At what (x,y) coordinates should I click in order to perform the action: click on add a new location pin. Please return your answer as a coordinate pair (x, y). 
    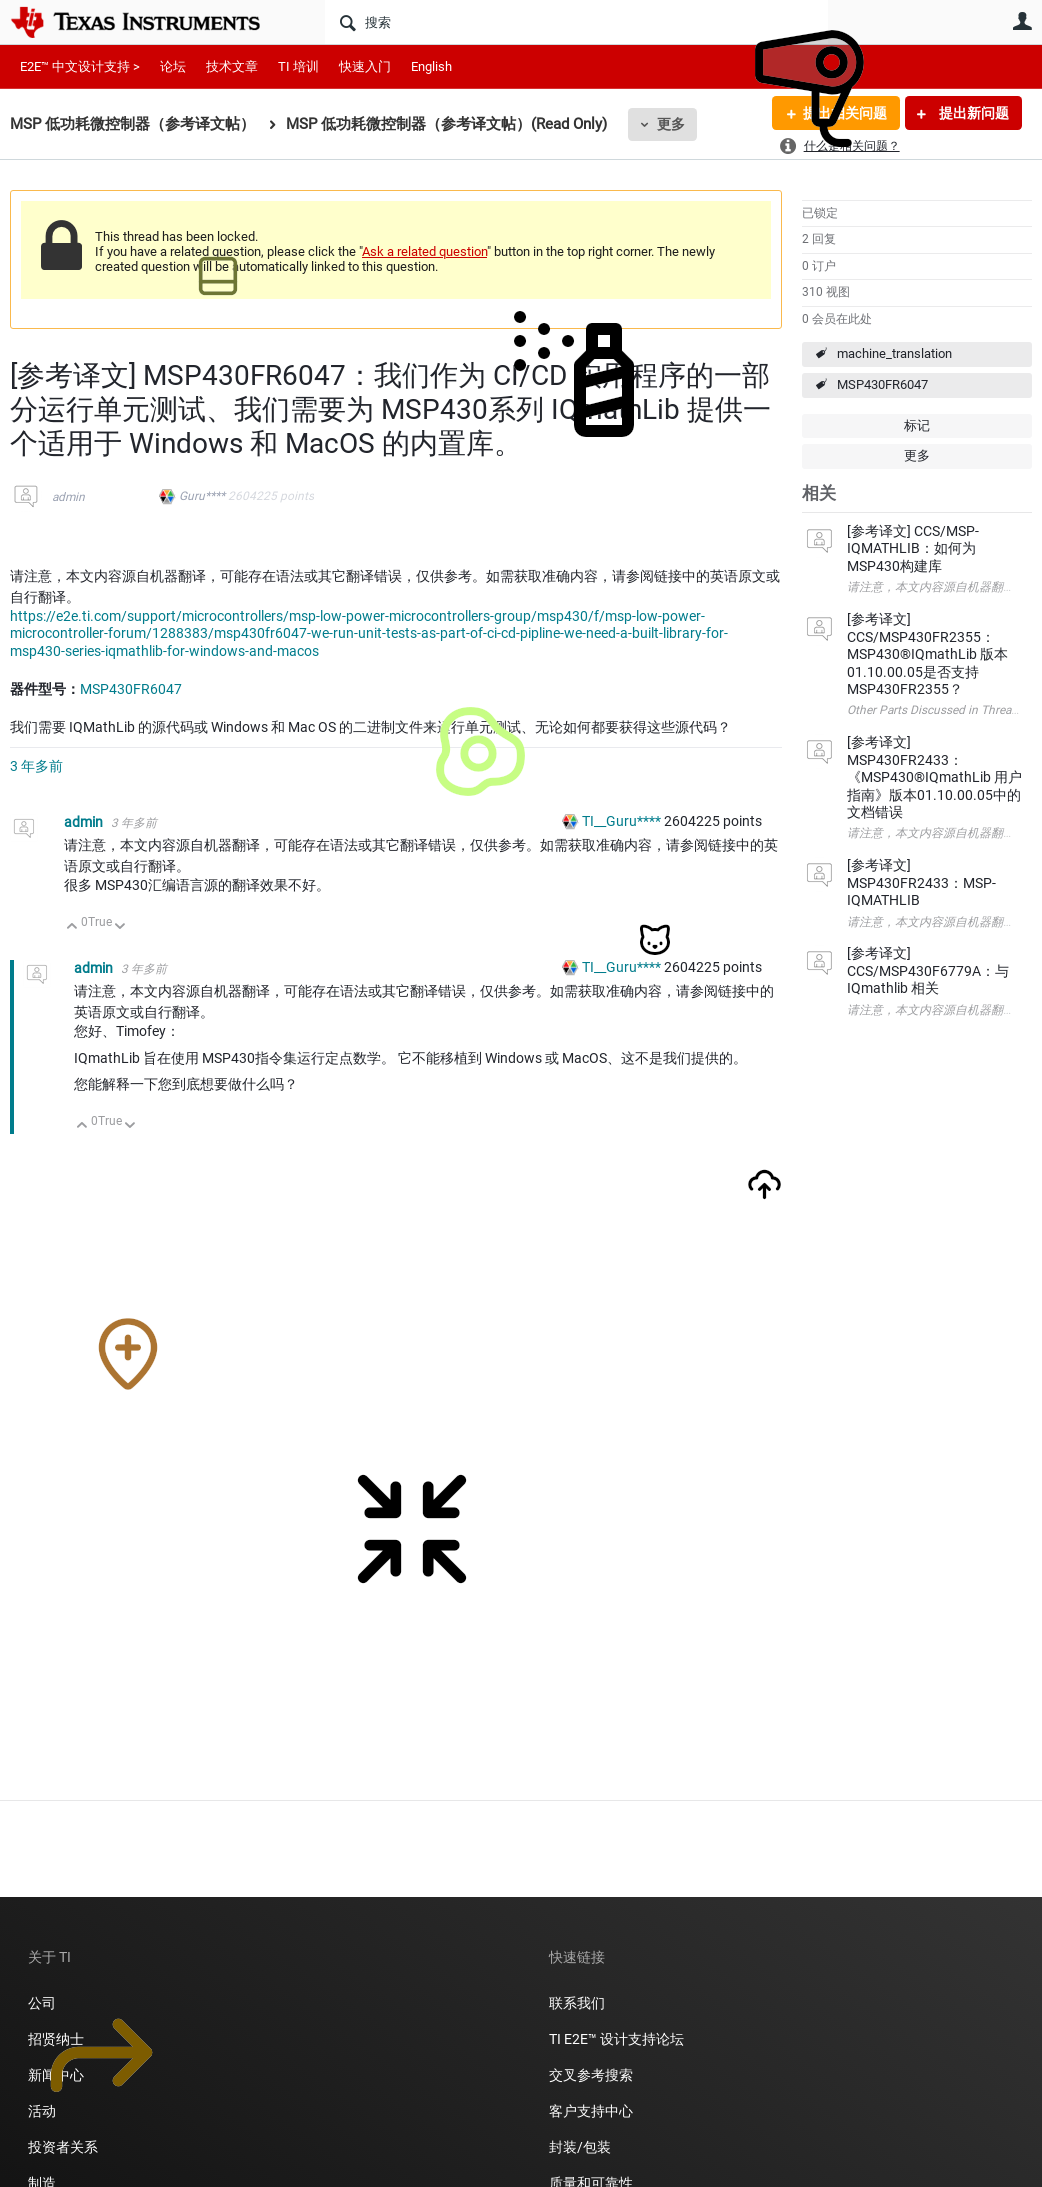
    Looking at the image, I should click on (128, 1354).